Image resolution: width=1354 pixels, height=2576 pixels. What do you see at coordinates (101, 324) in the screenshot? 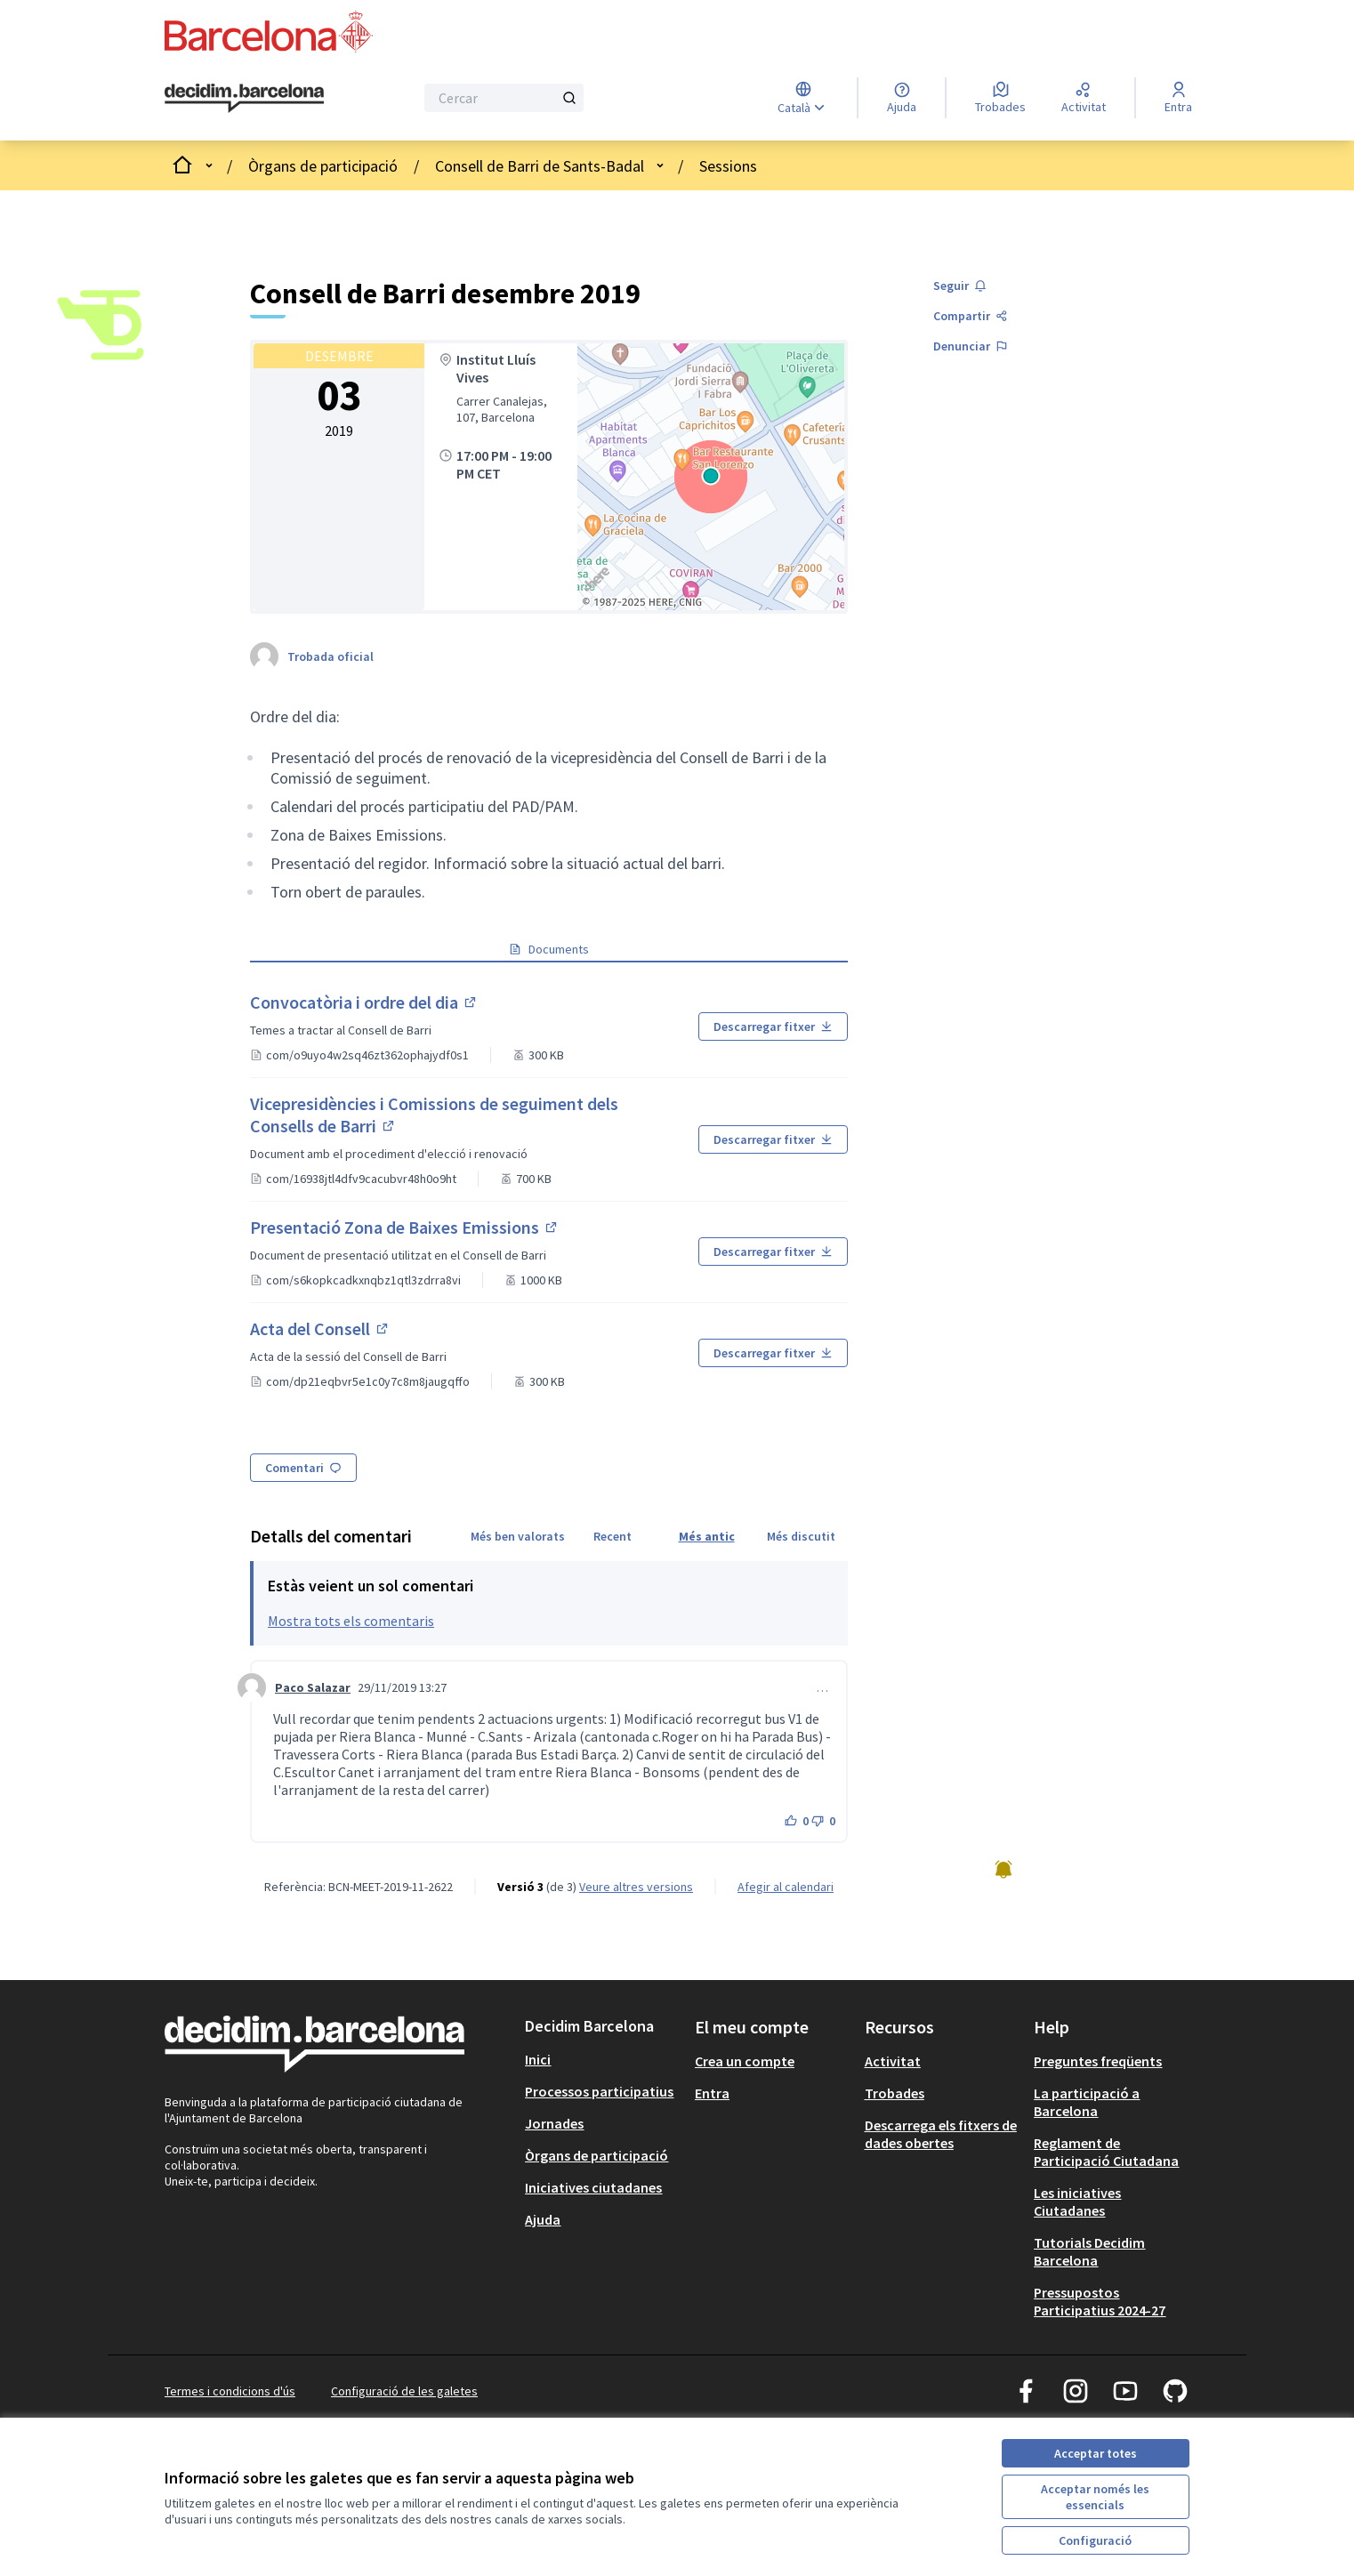
I see `helicopter transportation option` at bounding box center [101, 324].